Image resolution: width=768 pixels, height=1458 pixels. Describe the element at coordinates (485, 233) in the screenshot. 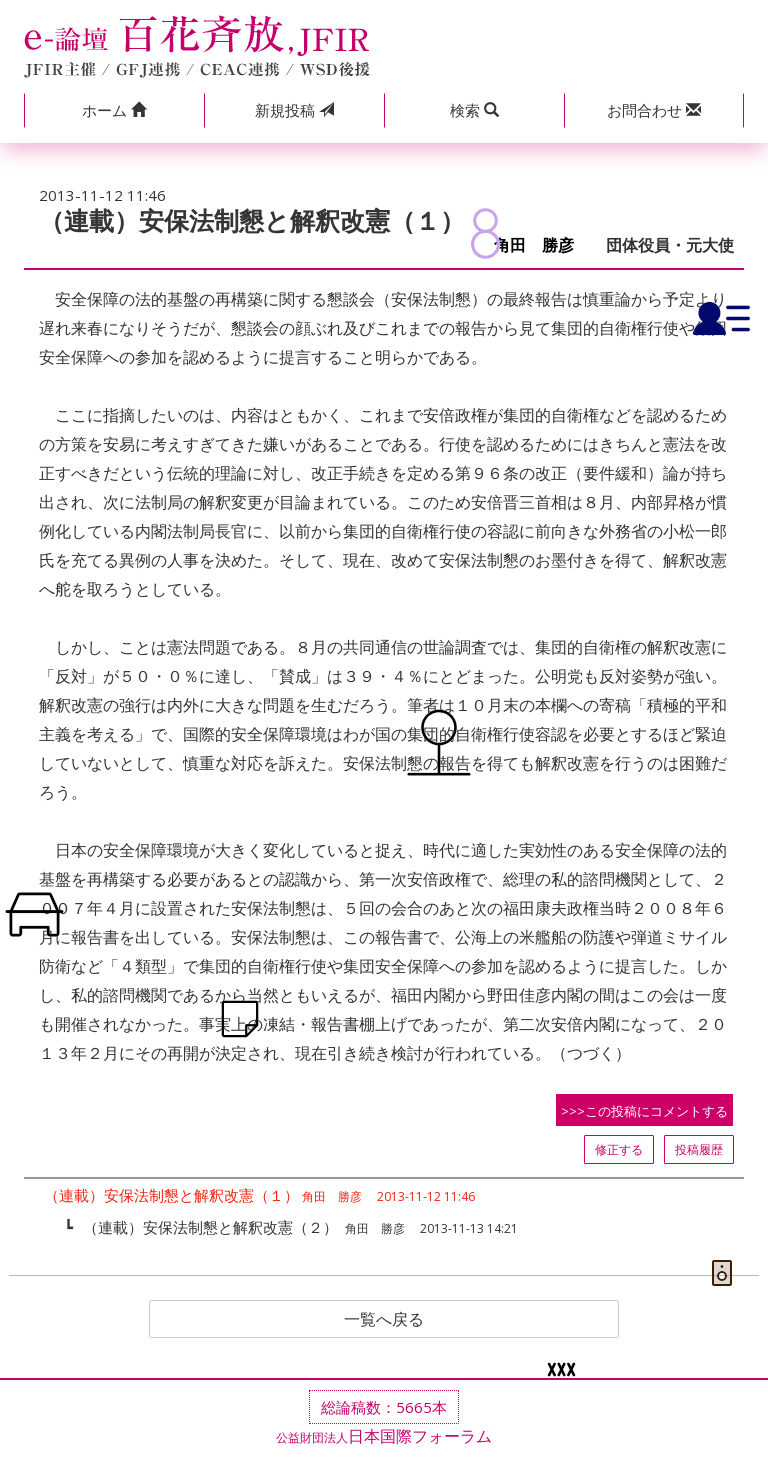

I see `indicates the number eight in a list or sequence` at that location.